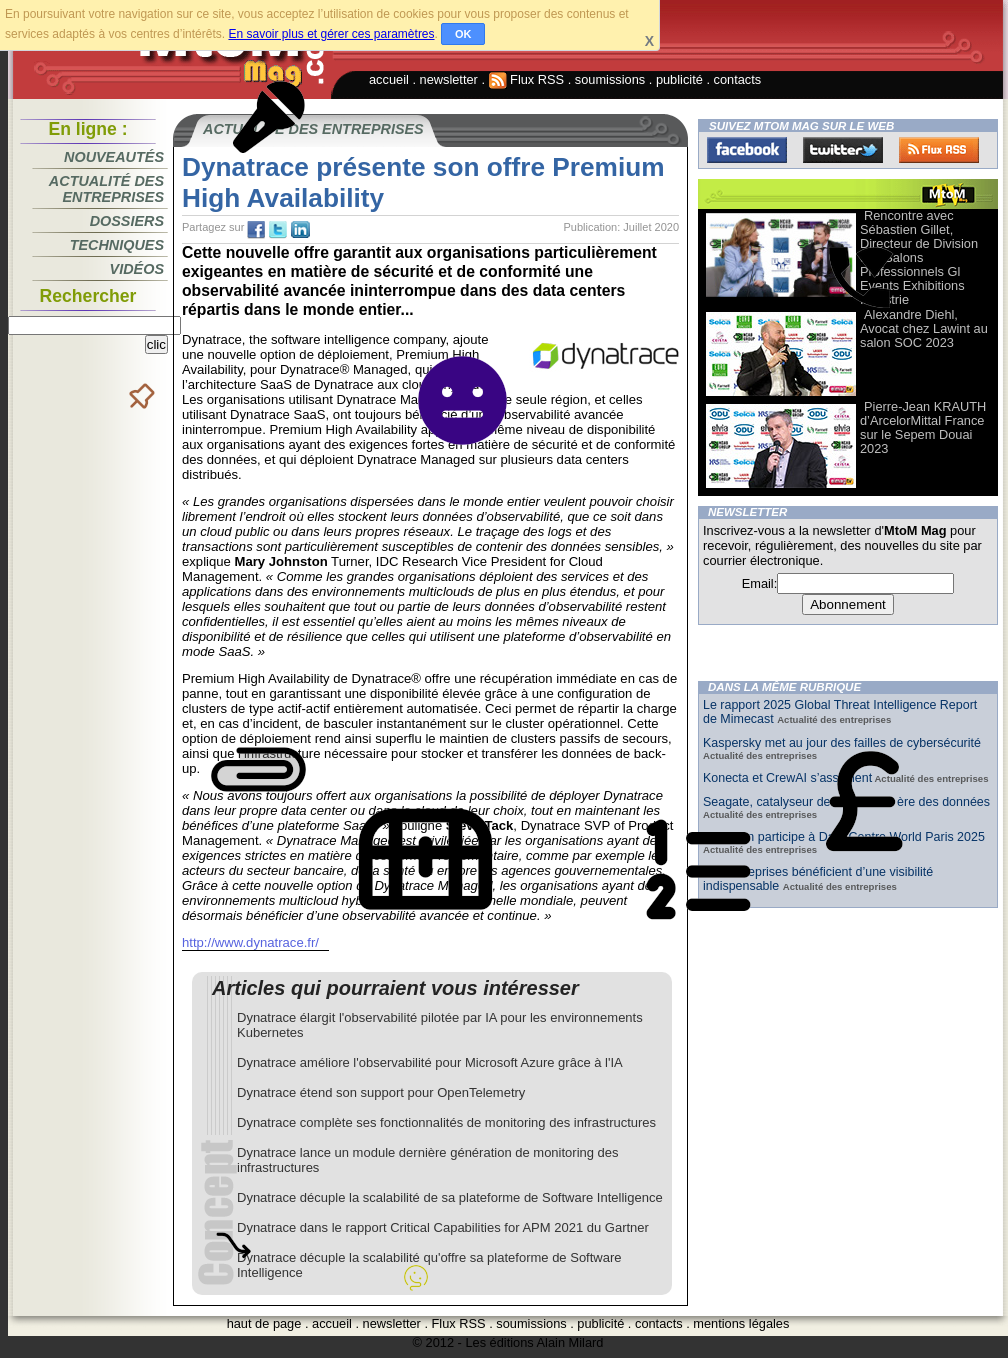  Describe the element at coordinates (859, 277) in the screenshot. I see `enable wifi calling feature` at that location.